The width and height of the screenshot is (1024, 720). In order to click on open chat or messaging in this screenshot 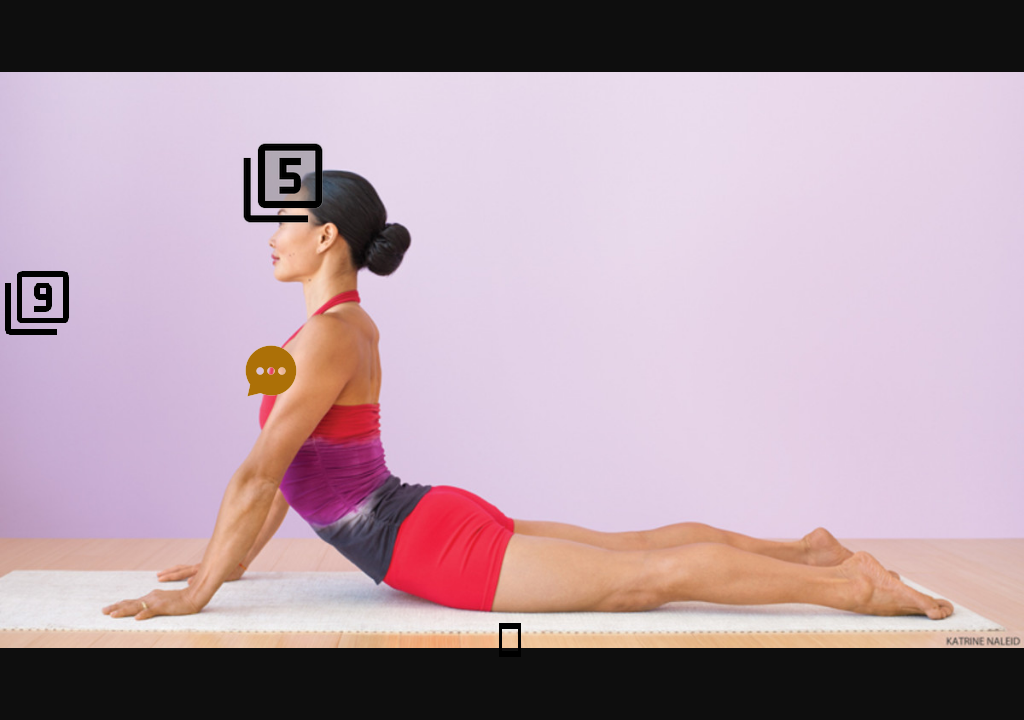, I will do `click(271, 371)`.